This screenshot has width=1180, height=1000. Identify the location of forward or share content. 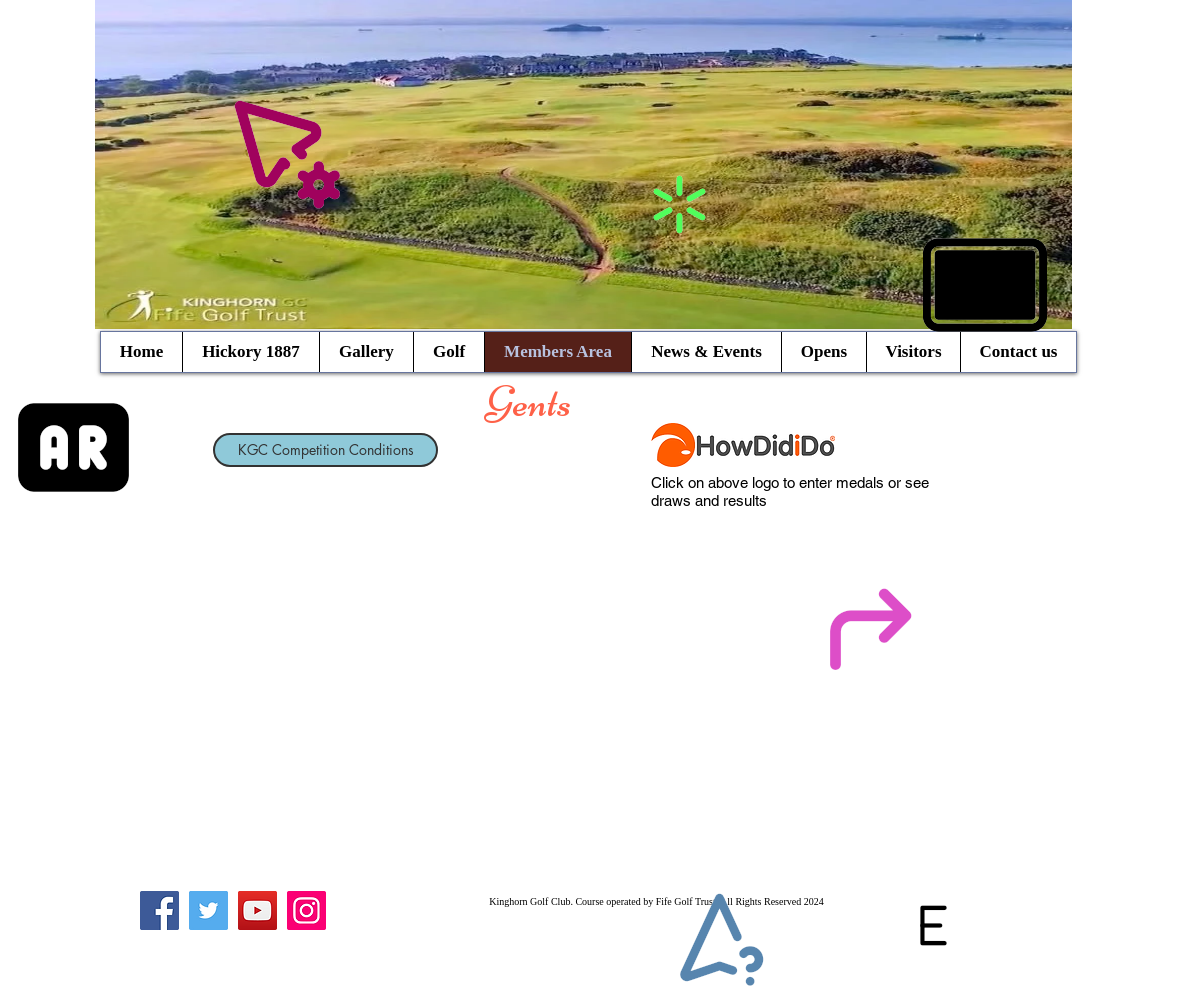
(868, 632).